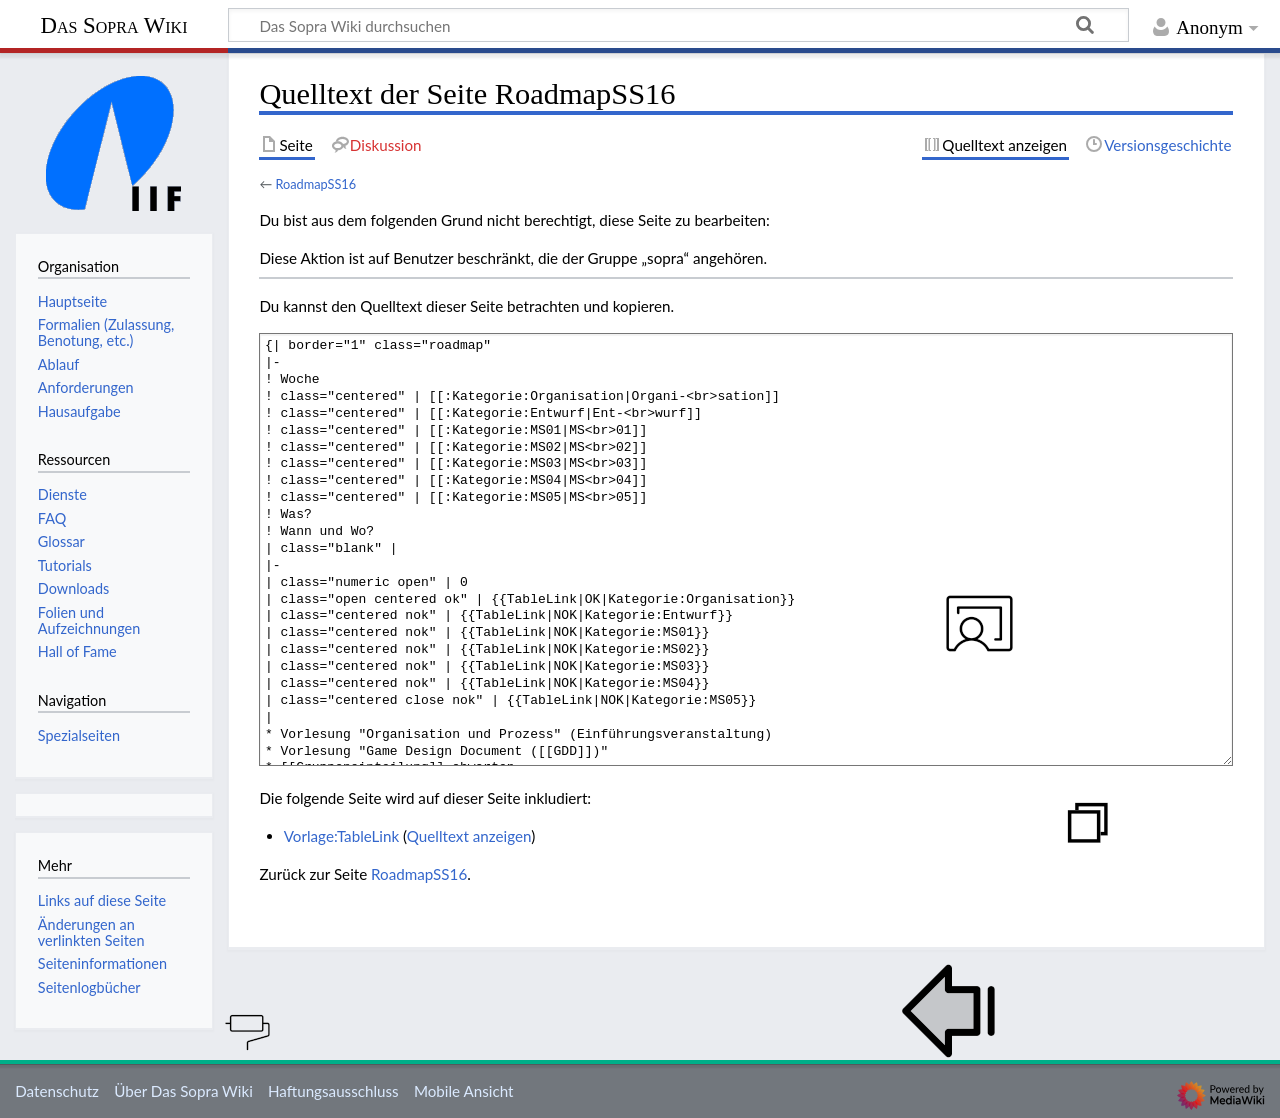 The width and height of the screenshot is (1280, 1118). Describe the element at coordinates (979, 623) in the screenshot. I see `access teaching or presentation mode` at that location.